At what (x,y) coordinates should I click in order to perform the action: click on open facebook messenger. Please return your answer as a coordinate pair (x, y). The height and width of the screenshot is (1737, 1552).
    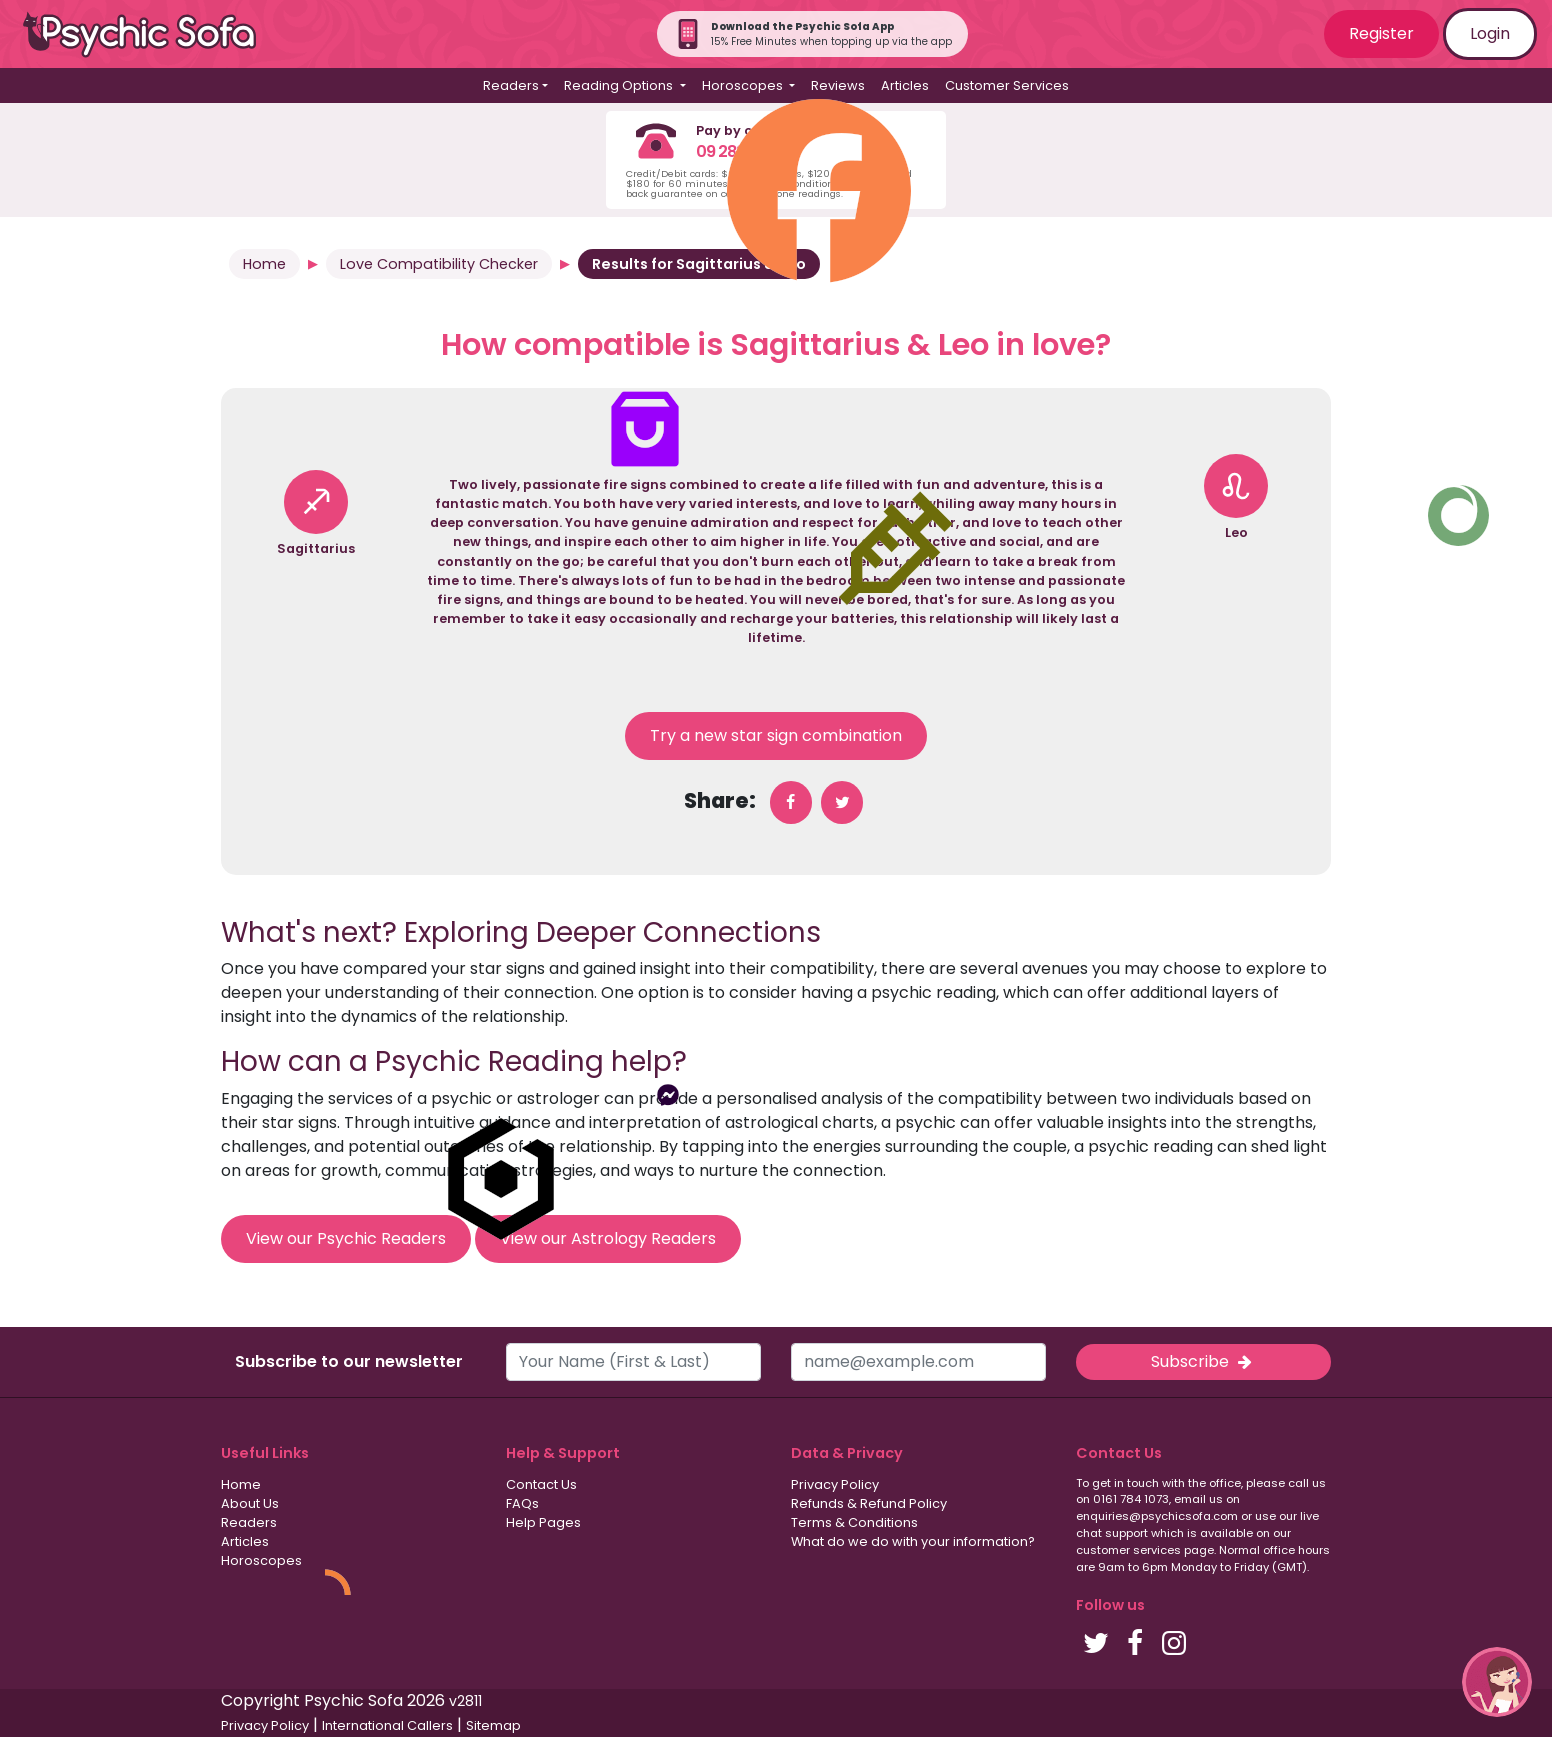
    Looking at the image, I should click on (668, 1095).